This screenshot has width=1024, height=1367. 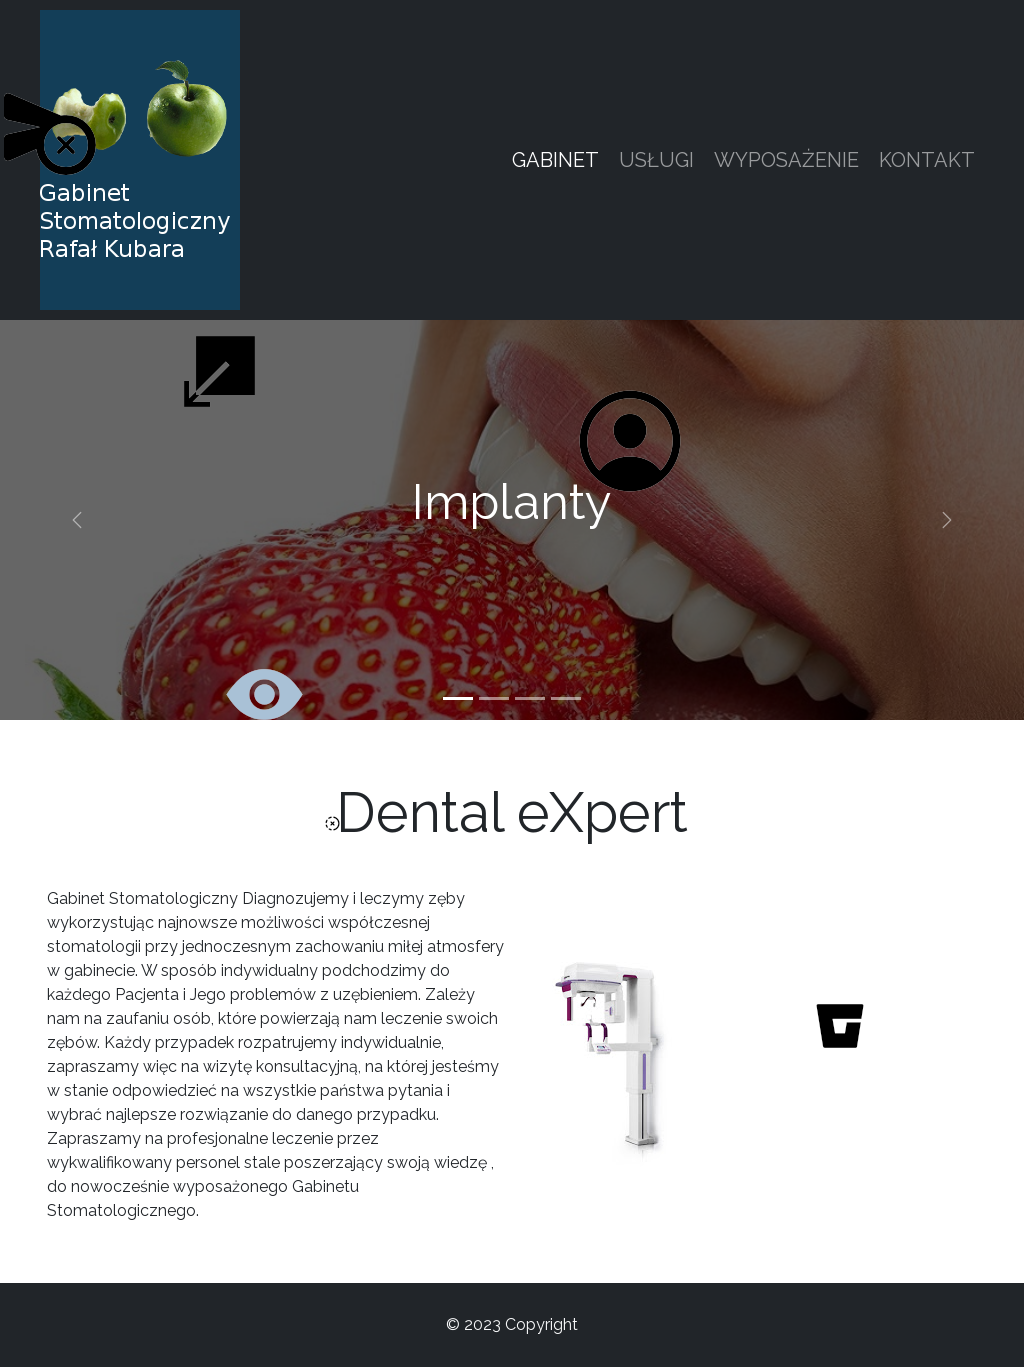 What do you see at coordinates (219, 371) in the screenshot?
I see `collapse or minimize a panel` at bounding box center [219, 371].